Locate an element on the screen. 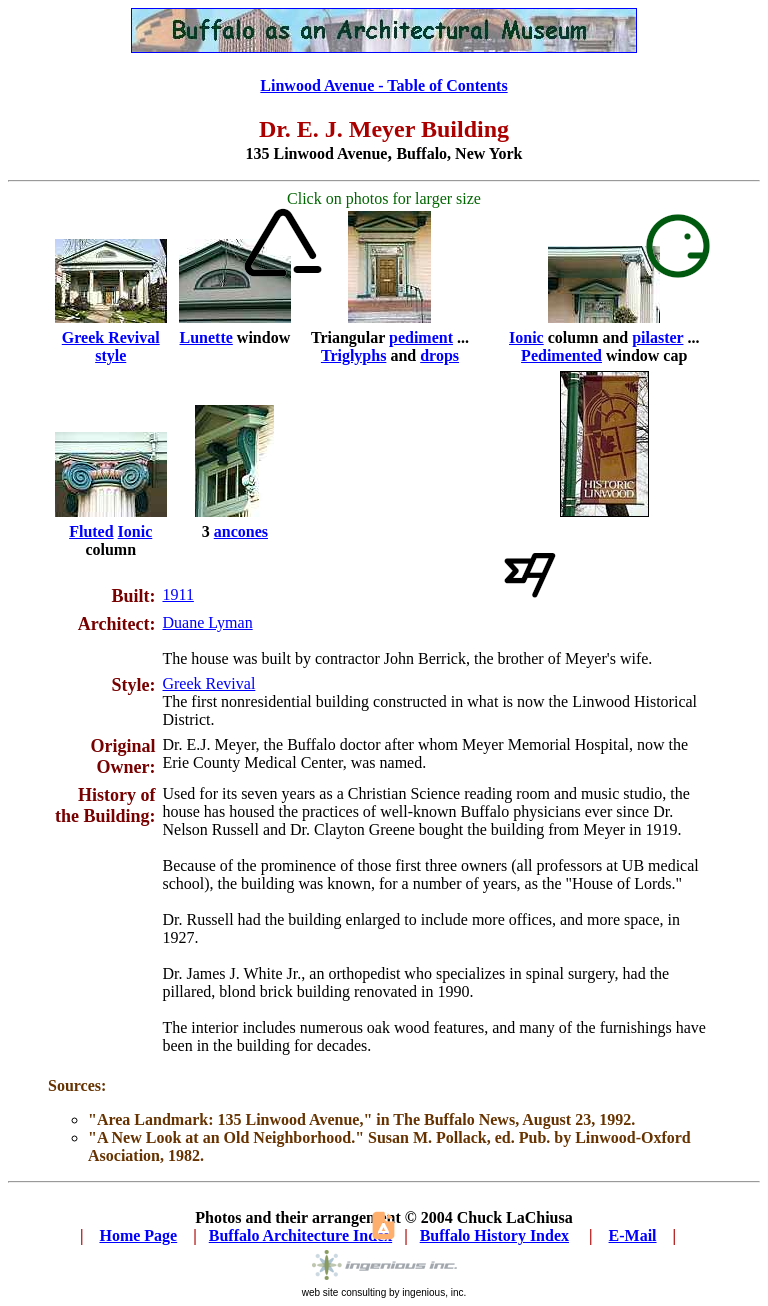 The width and height of the screenshot is (768, 1306). flag or mark an item for follow-up is located at coordinates (529, 573).